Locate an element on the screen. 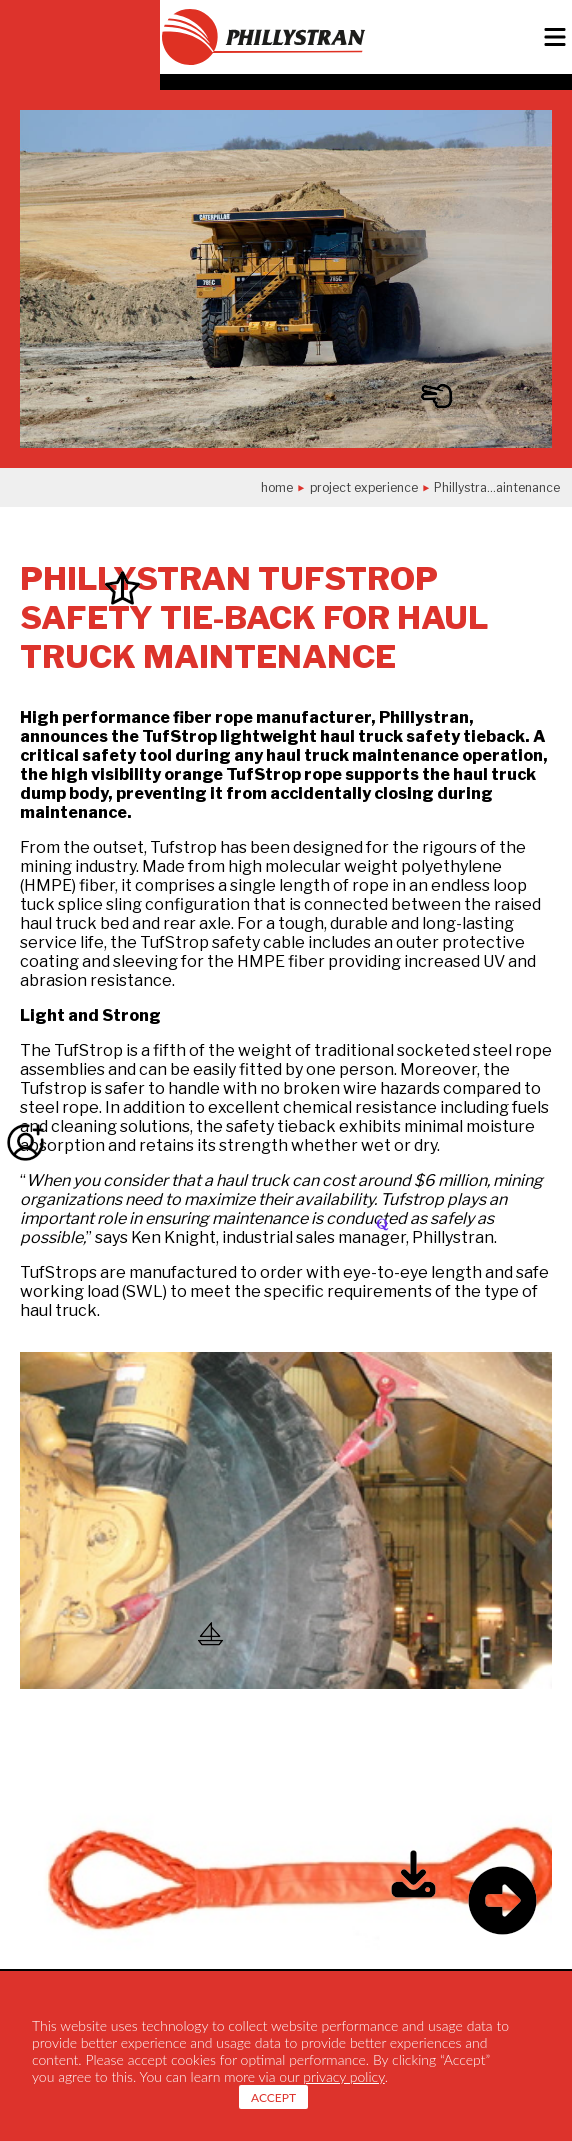  add a new user or contact is located at coordinates (25, 1142).